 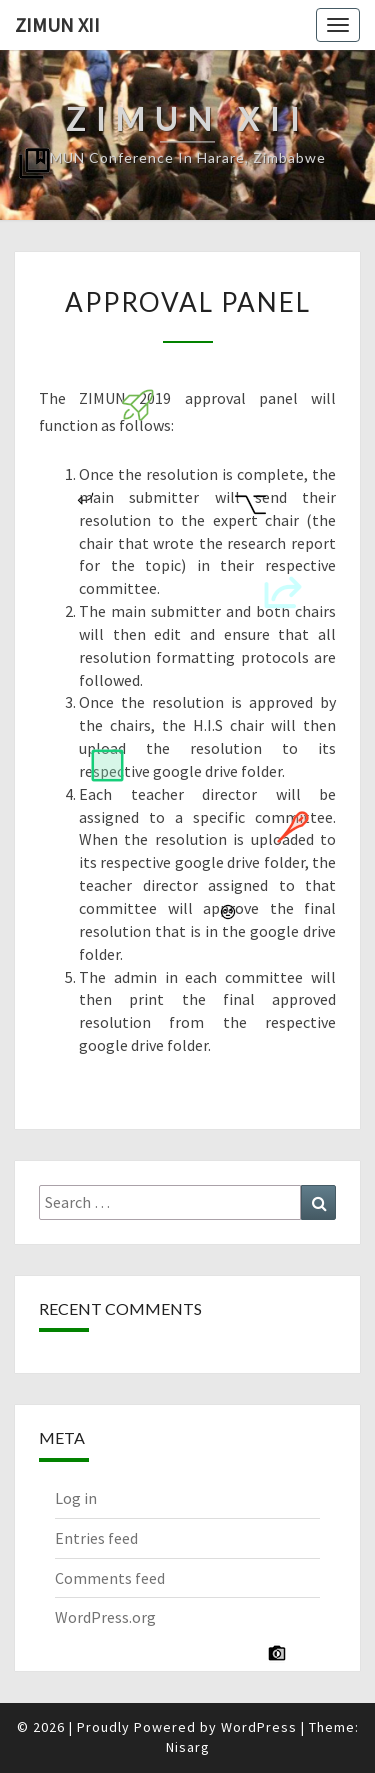 What do you see at coordinates (34, 163) in the screenshot?
I see `access your bookmarked collections` at bounding box center [34, 163].